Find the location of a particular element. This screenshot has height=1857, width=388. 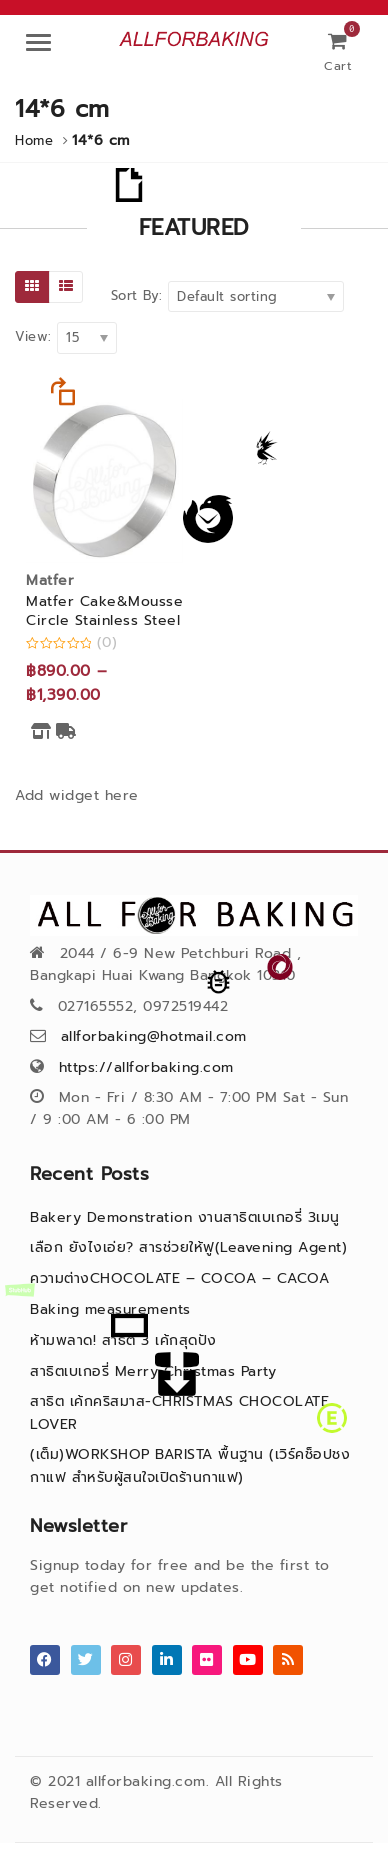

CD Projekt company logo is located at coordinates (267, 448).